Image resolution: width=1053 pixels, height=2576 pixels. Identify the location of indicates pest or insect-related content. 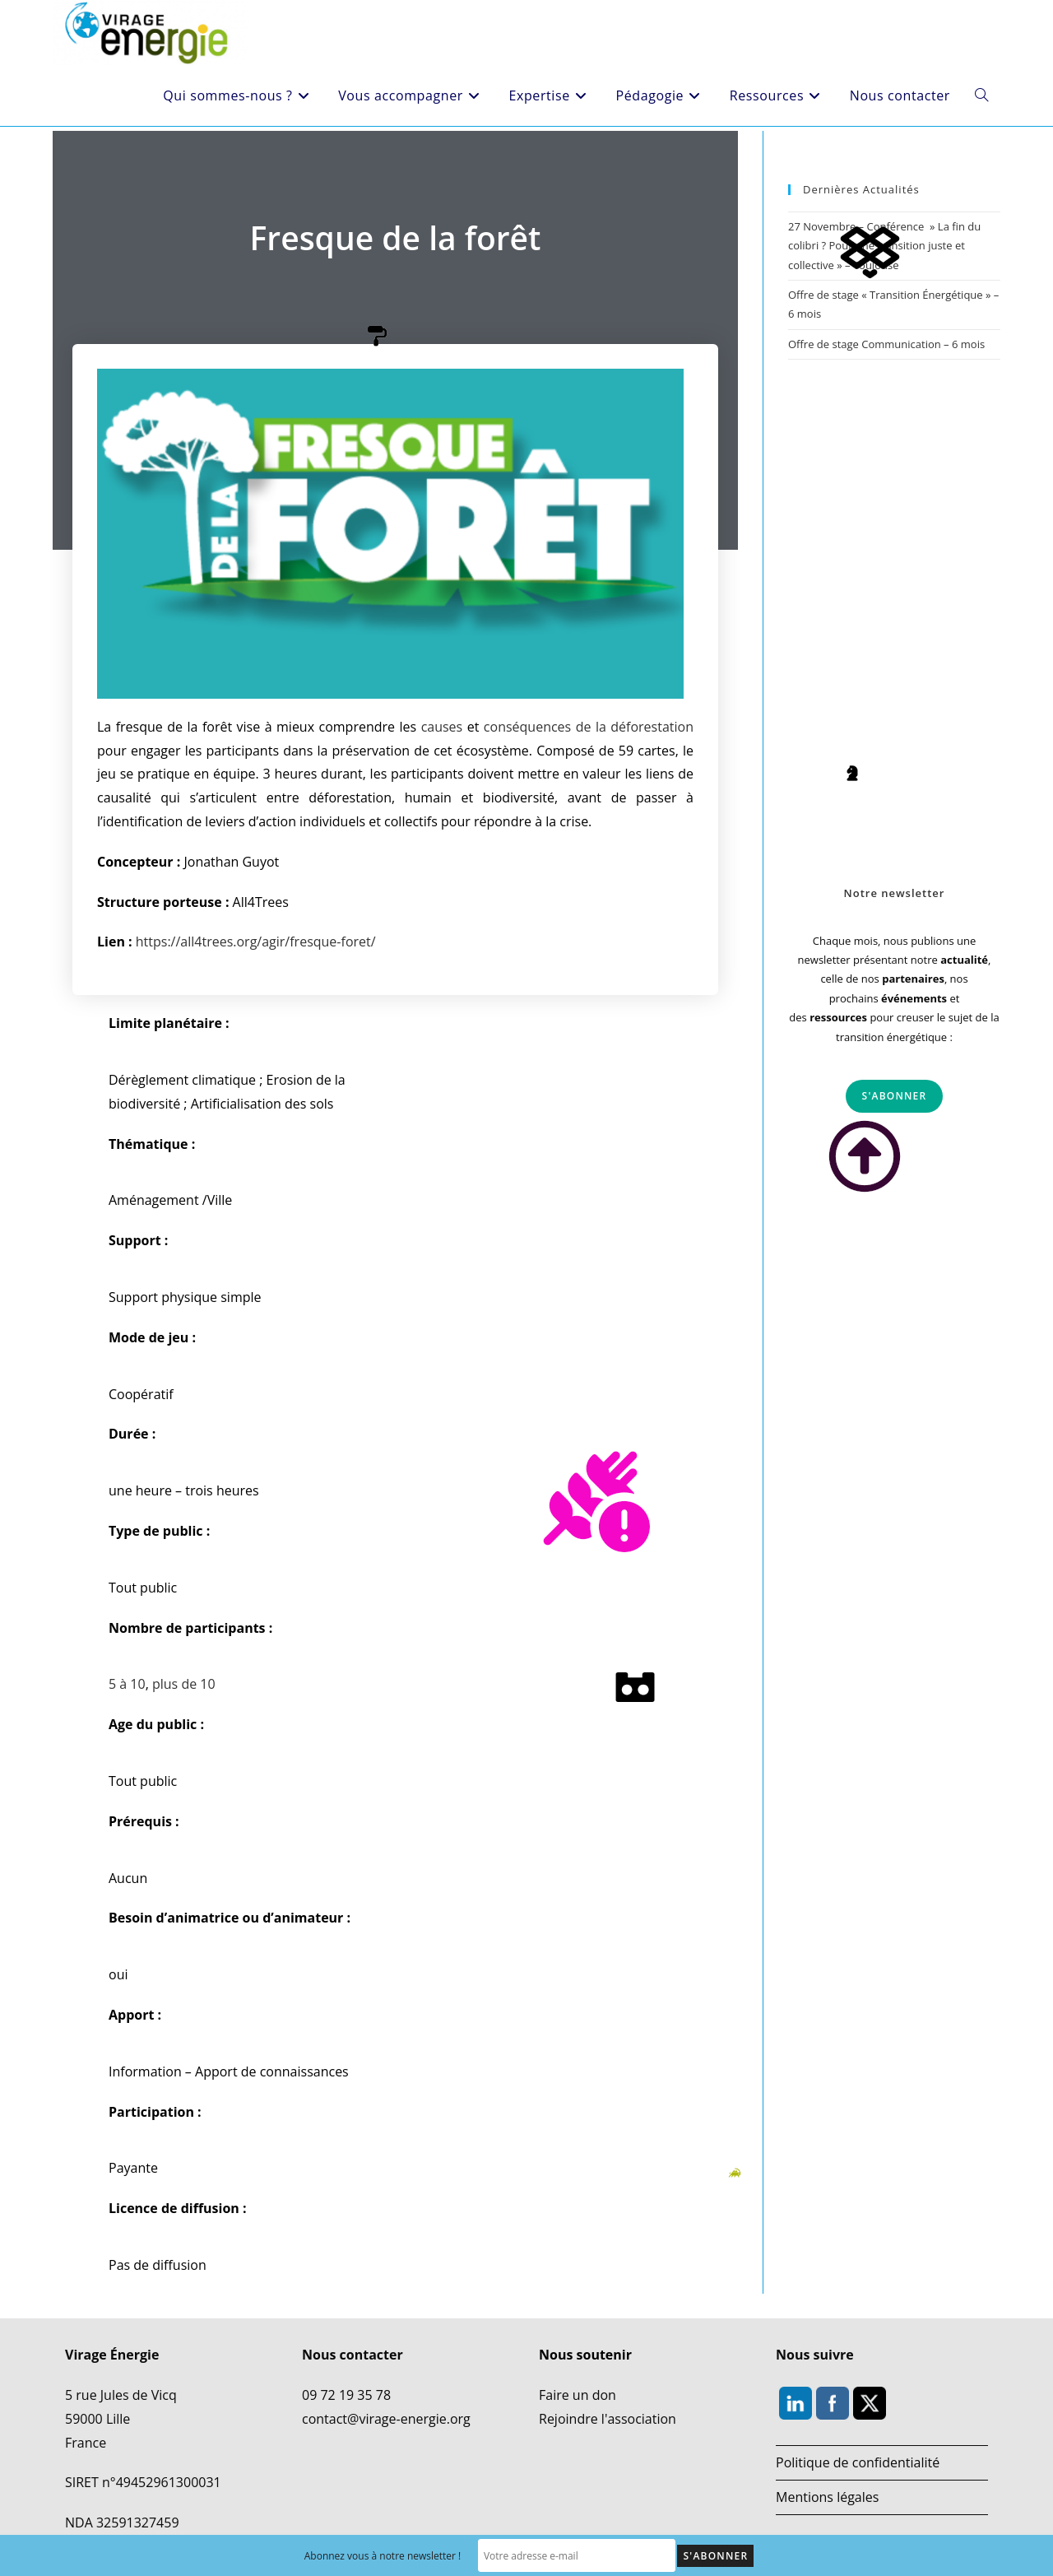
(735, 2173).